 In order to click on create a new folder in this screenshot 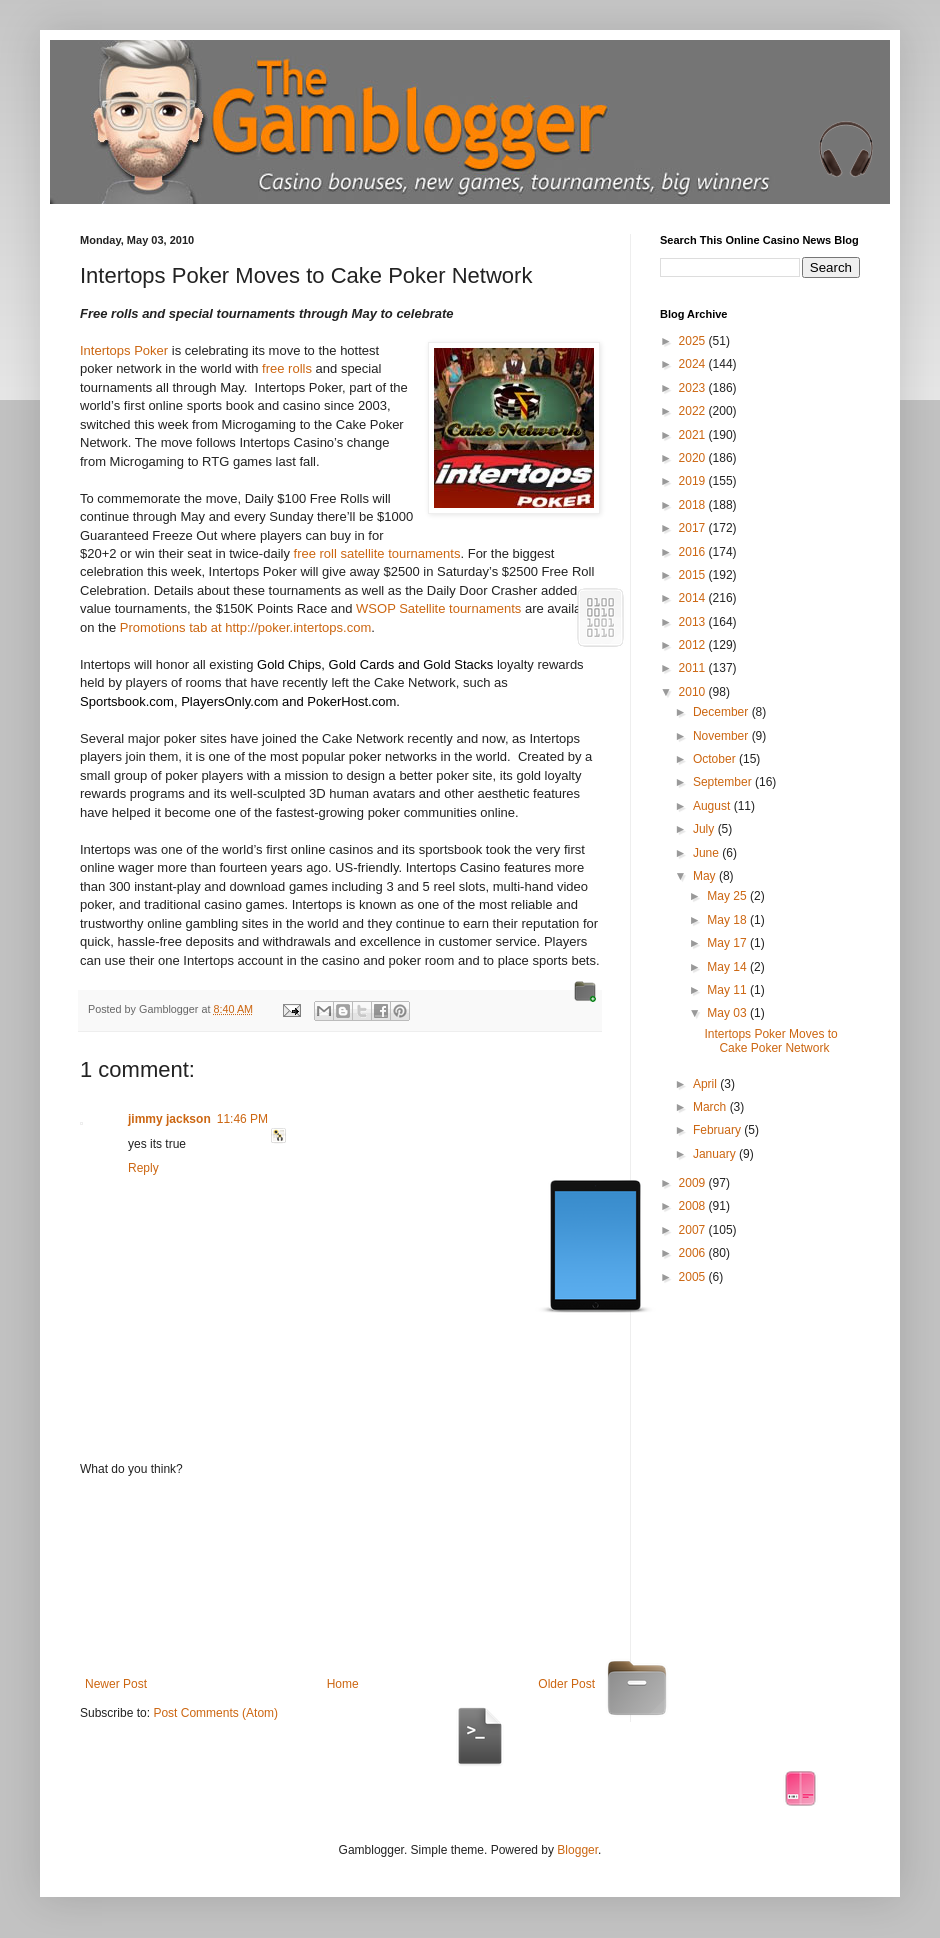, I will do `click(585, 991)`.